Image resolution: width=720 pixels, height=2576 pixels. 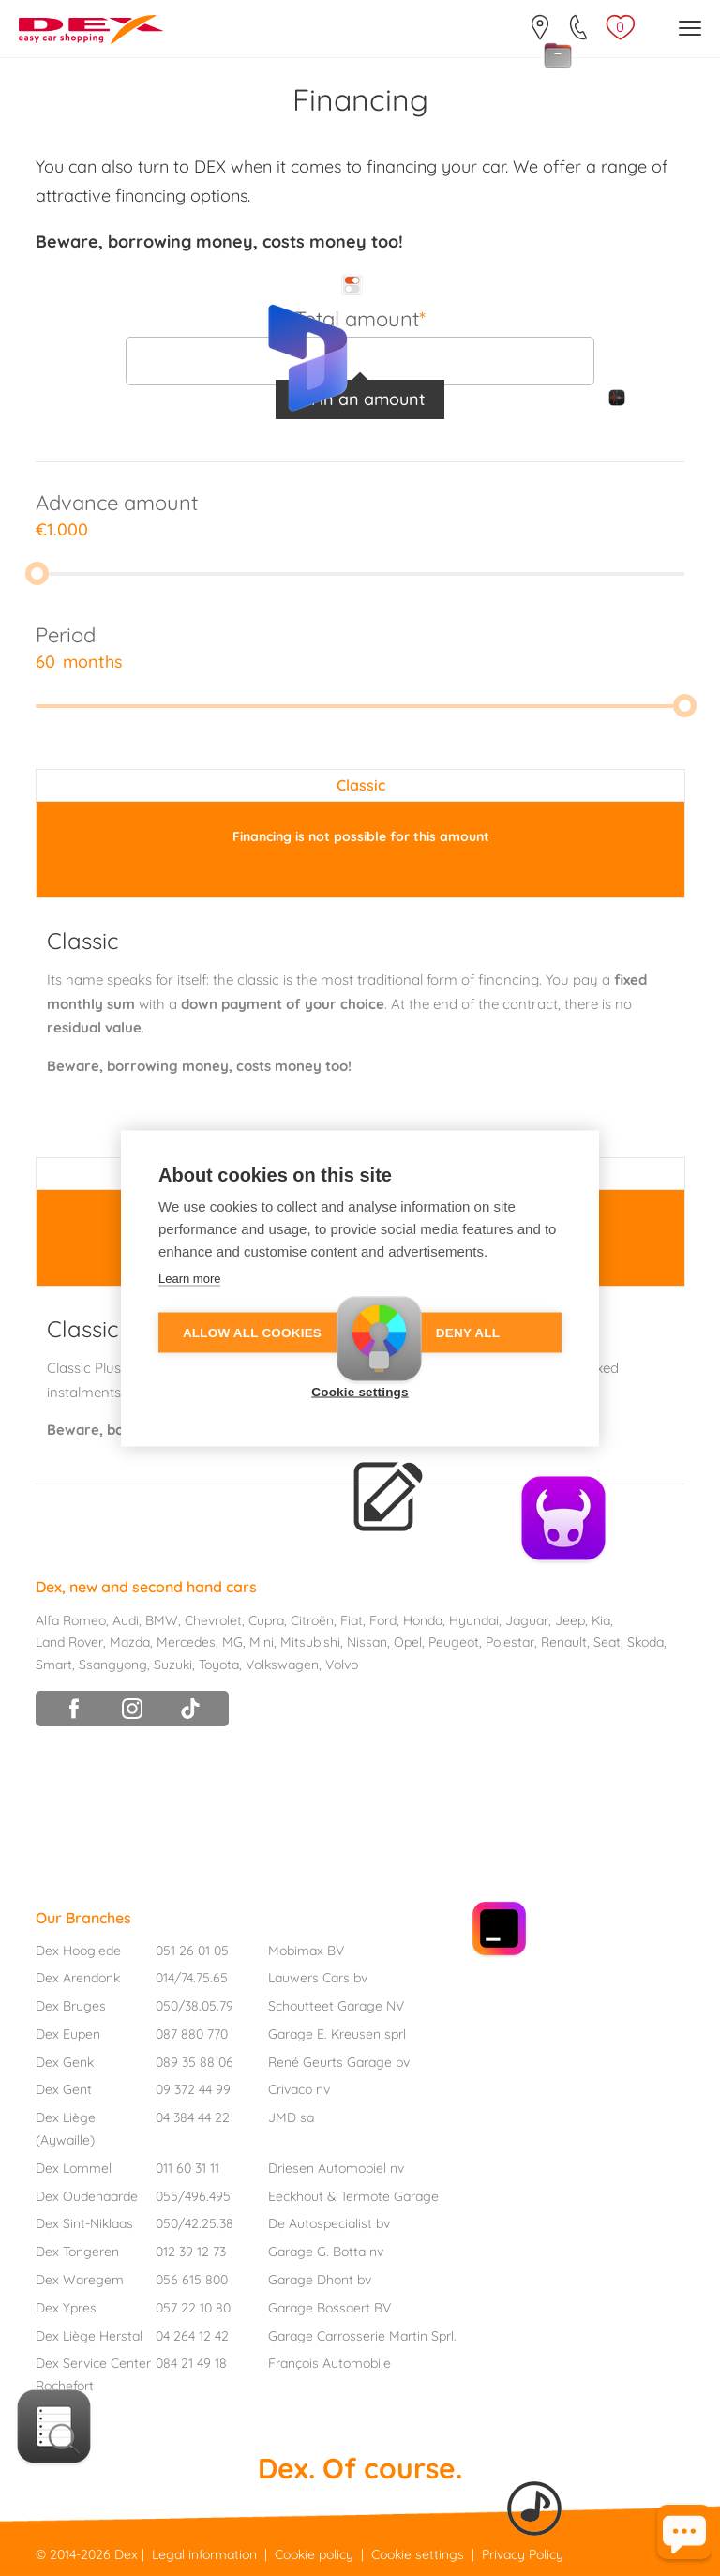 I want to click on open OpenRGB lighting control application, so click(x=379, y=1338).